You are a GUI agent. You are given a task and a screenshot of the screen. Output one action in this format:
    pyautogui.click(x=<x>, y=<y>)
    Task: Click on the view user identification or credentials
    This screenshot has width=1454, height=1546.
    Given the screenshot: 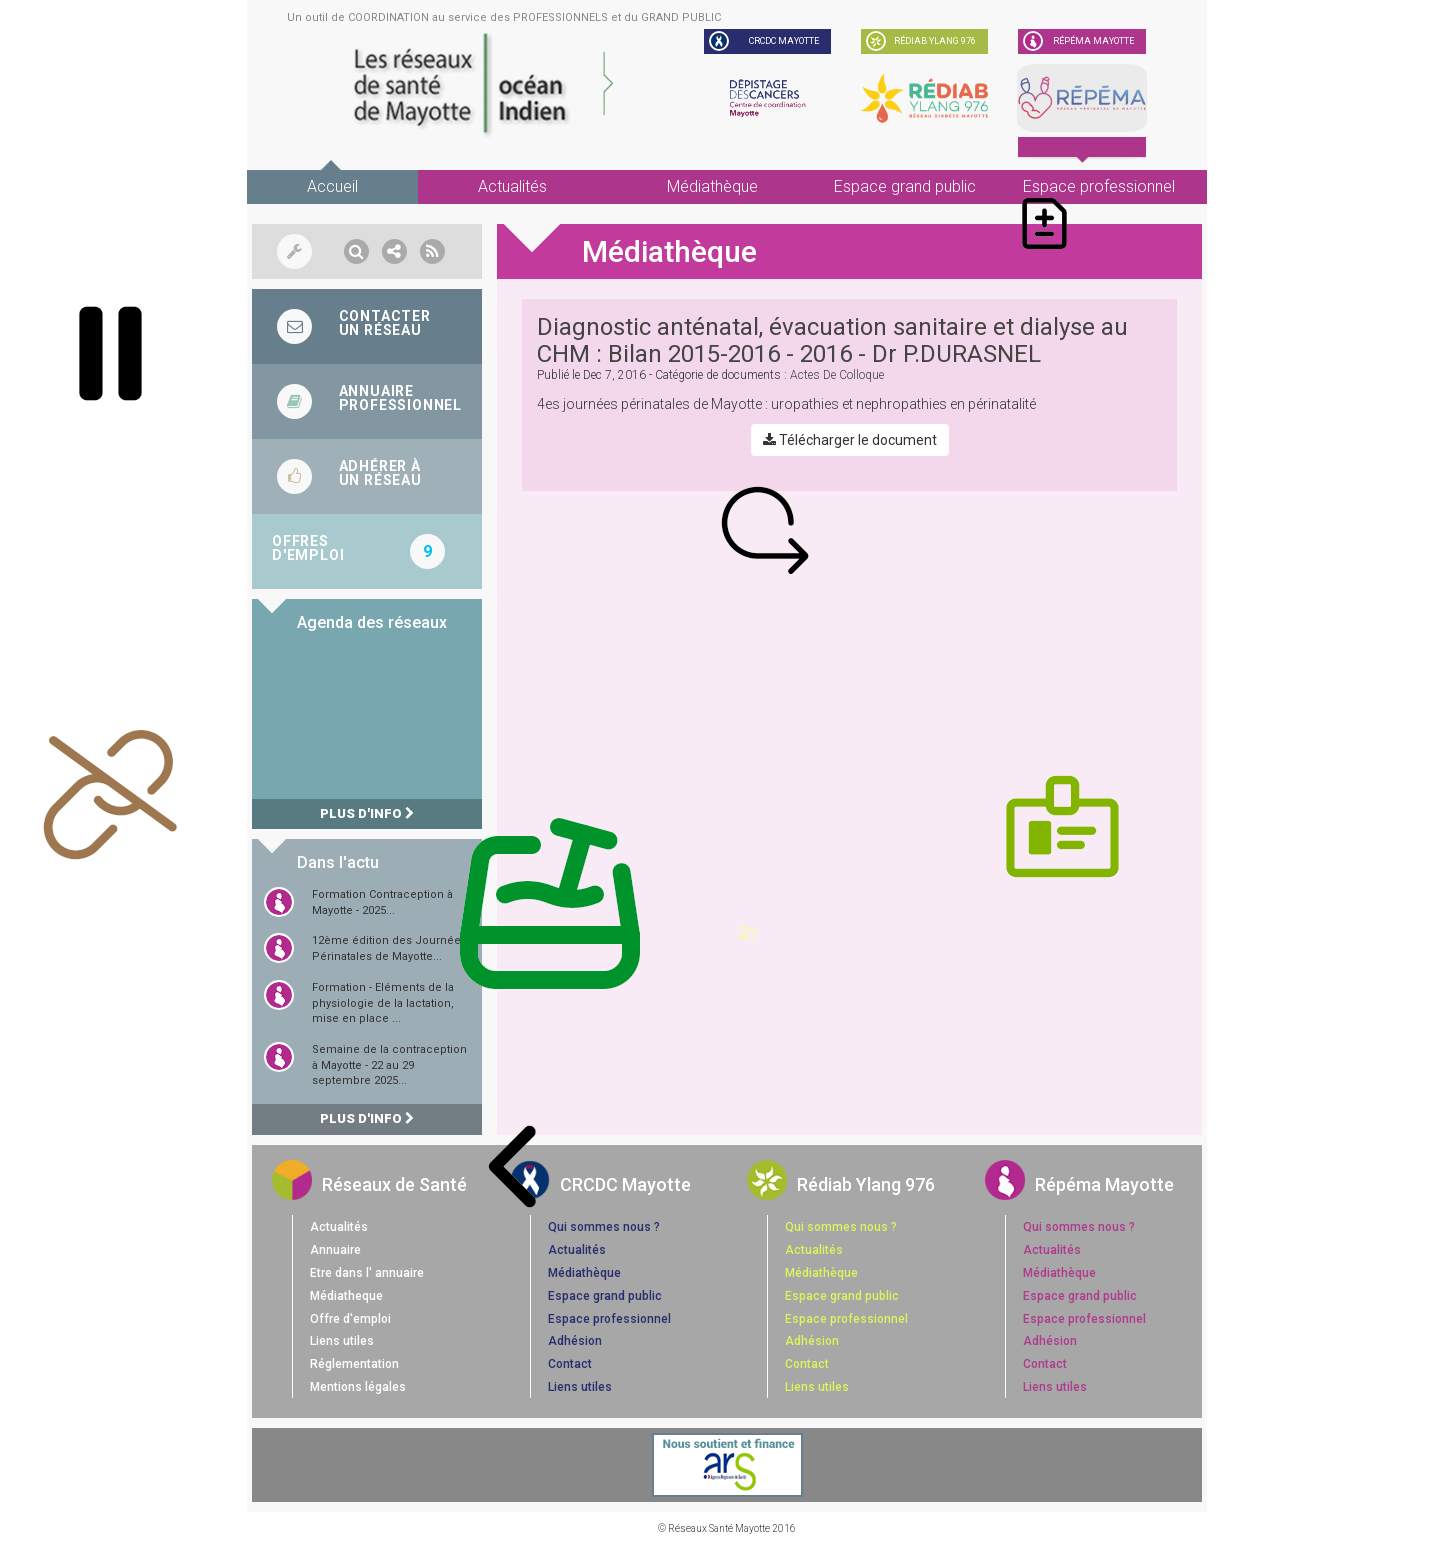 What is the action you would take?
    pyautogui.click(x=1062, y=826)
    